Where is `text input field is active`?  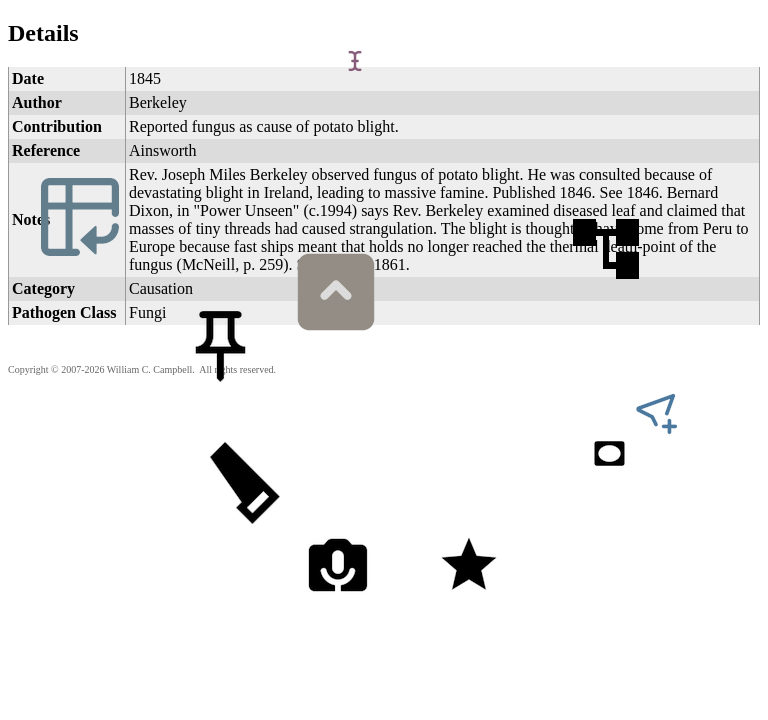 text input field is active is located at coordinates (355, 61).